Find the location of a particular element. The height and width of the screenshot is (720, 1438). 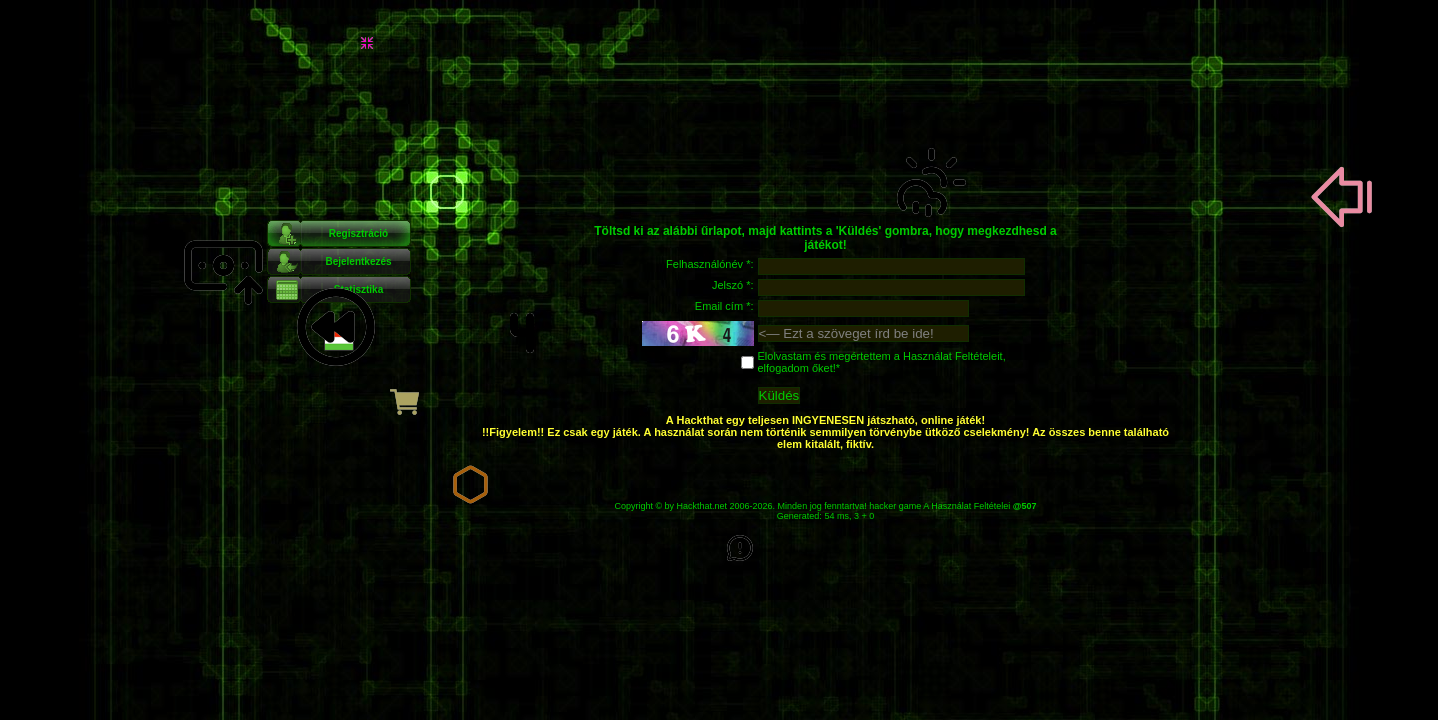

indicates a hexagonal shape or geometric element is located at coordinates (470, 484).